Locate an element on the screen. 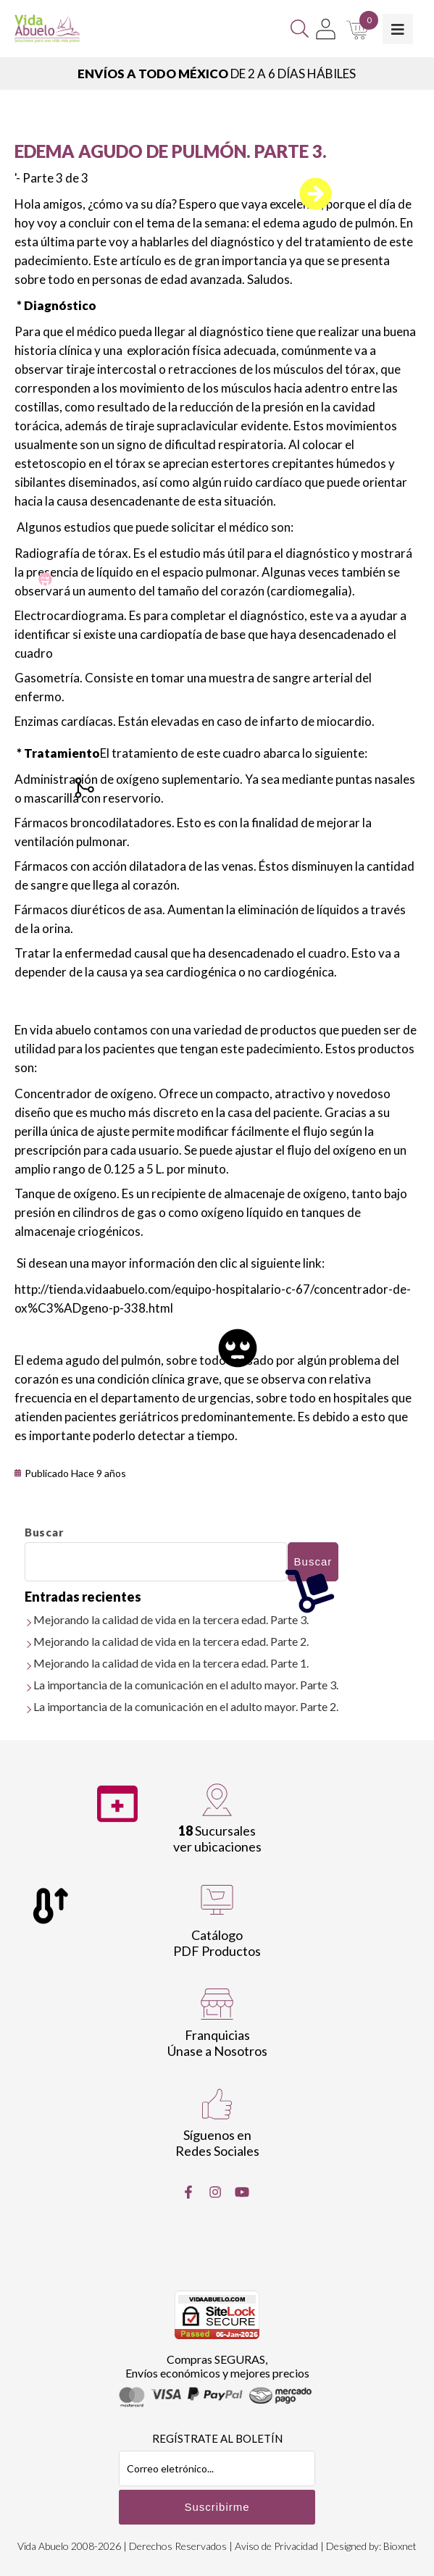  access shipping or delivery options is located at coordinates (309, 1591).